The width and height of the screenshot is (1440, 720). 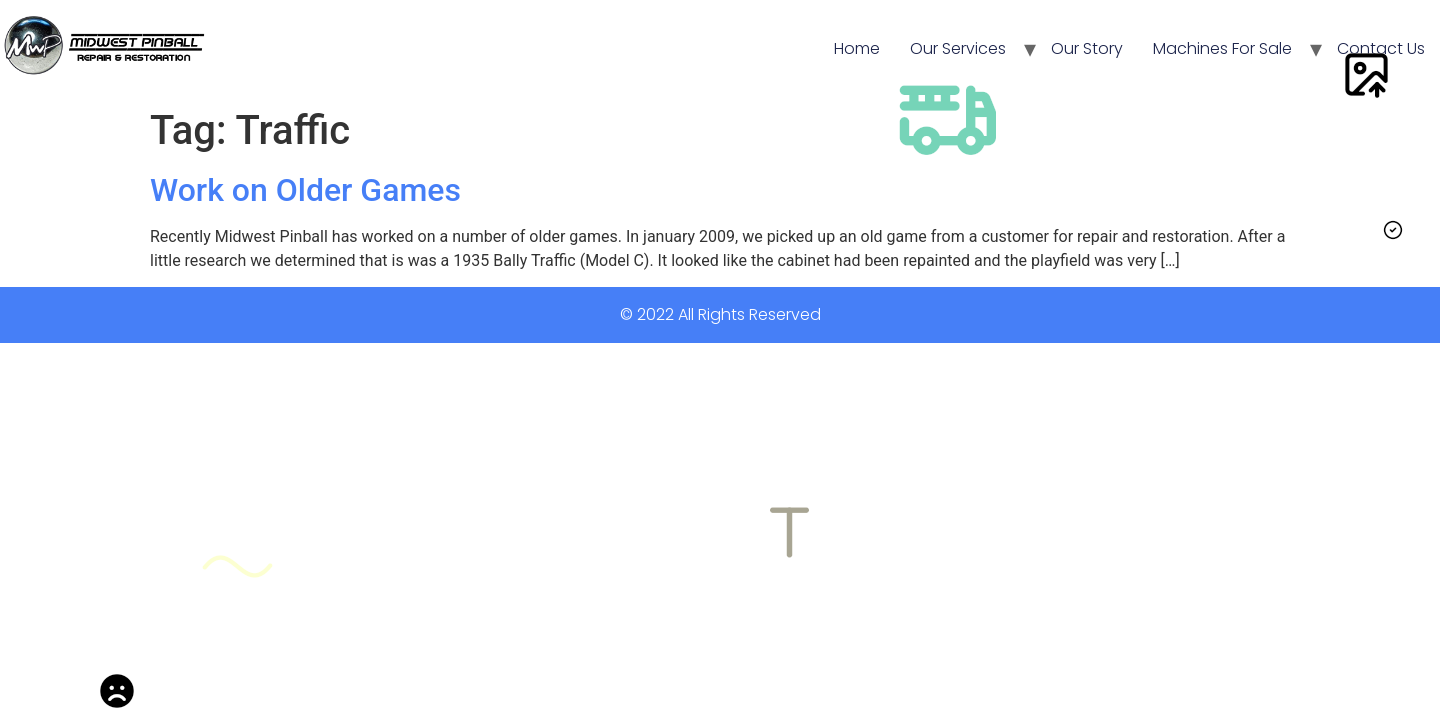 I want to click on emergency services or fire department contact, so click(x=945, y=115).